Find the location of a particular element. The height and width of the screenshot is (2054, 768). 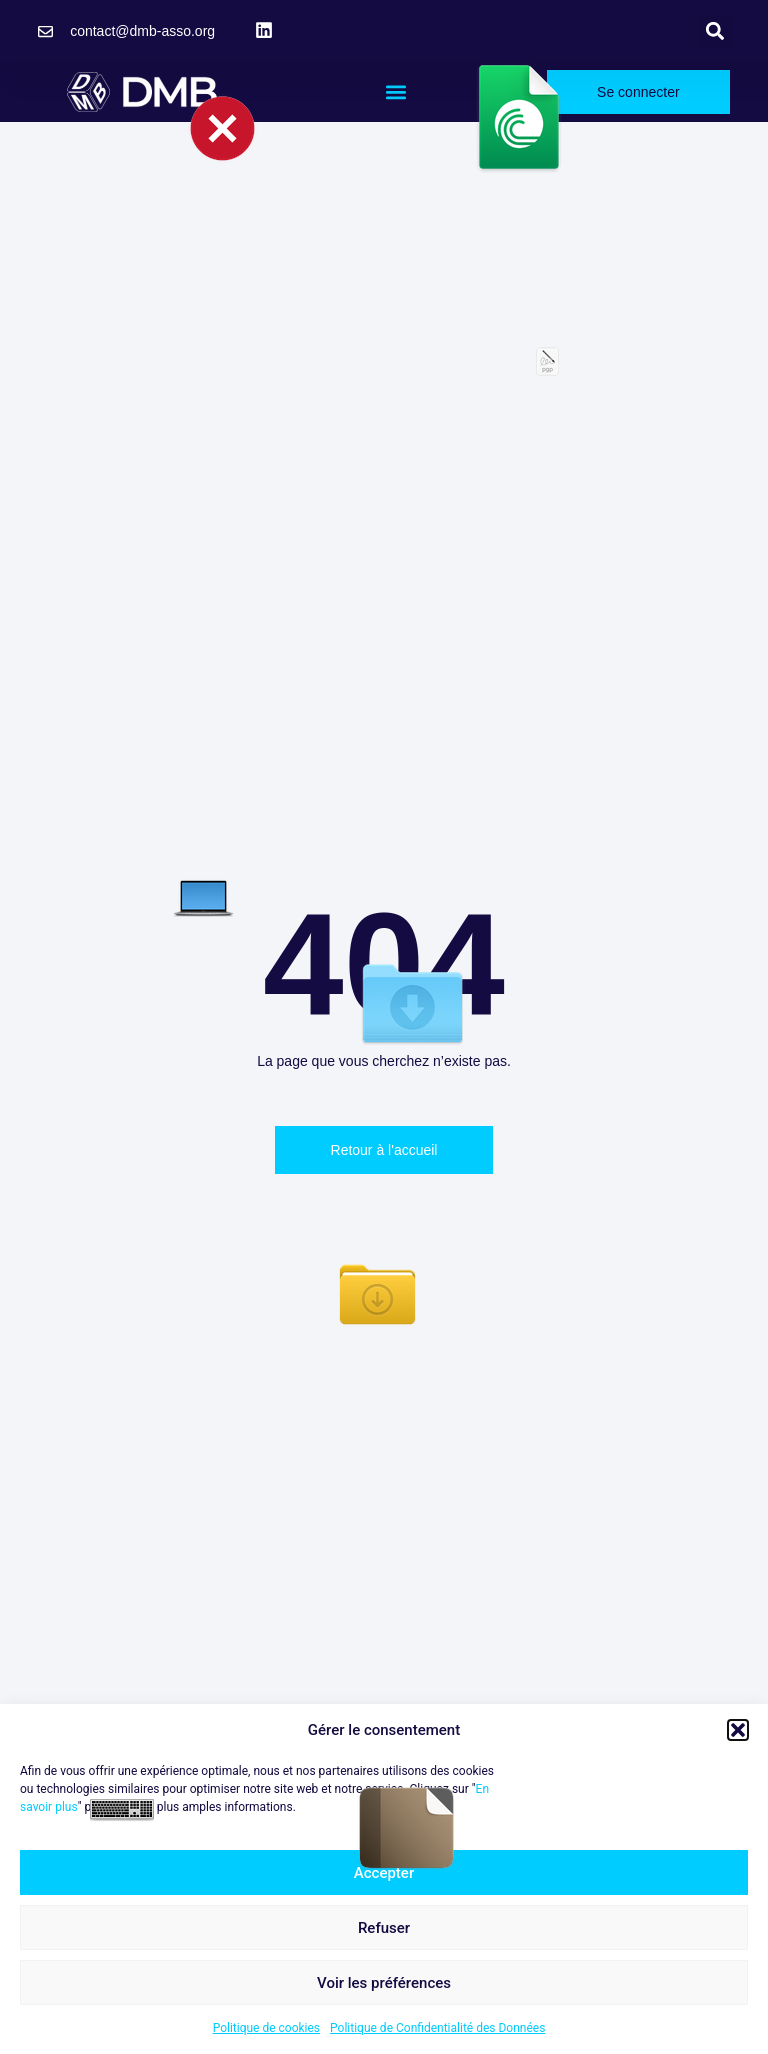

open your downloads folder is located at coordinates (412, 1003).